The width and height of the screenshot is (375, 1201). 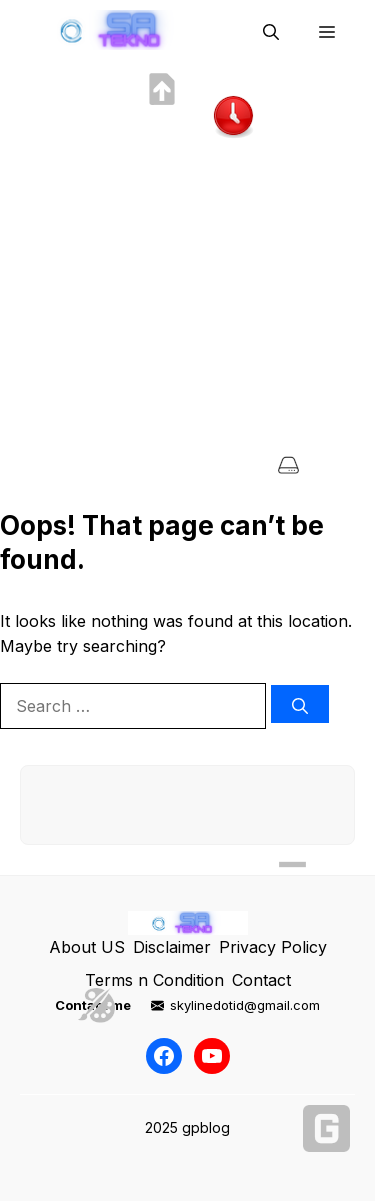 I want to click on send or share a document, so click(x=162, y=88).